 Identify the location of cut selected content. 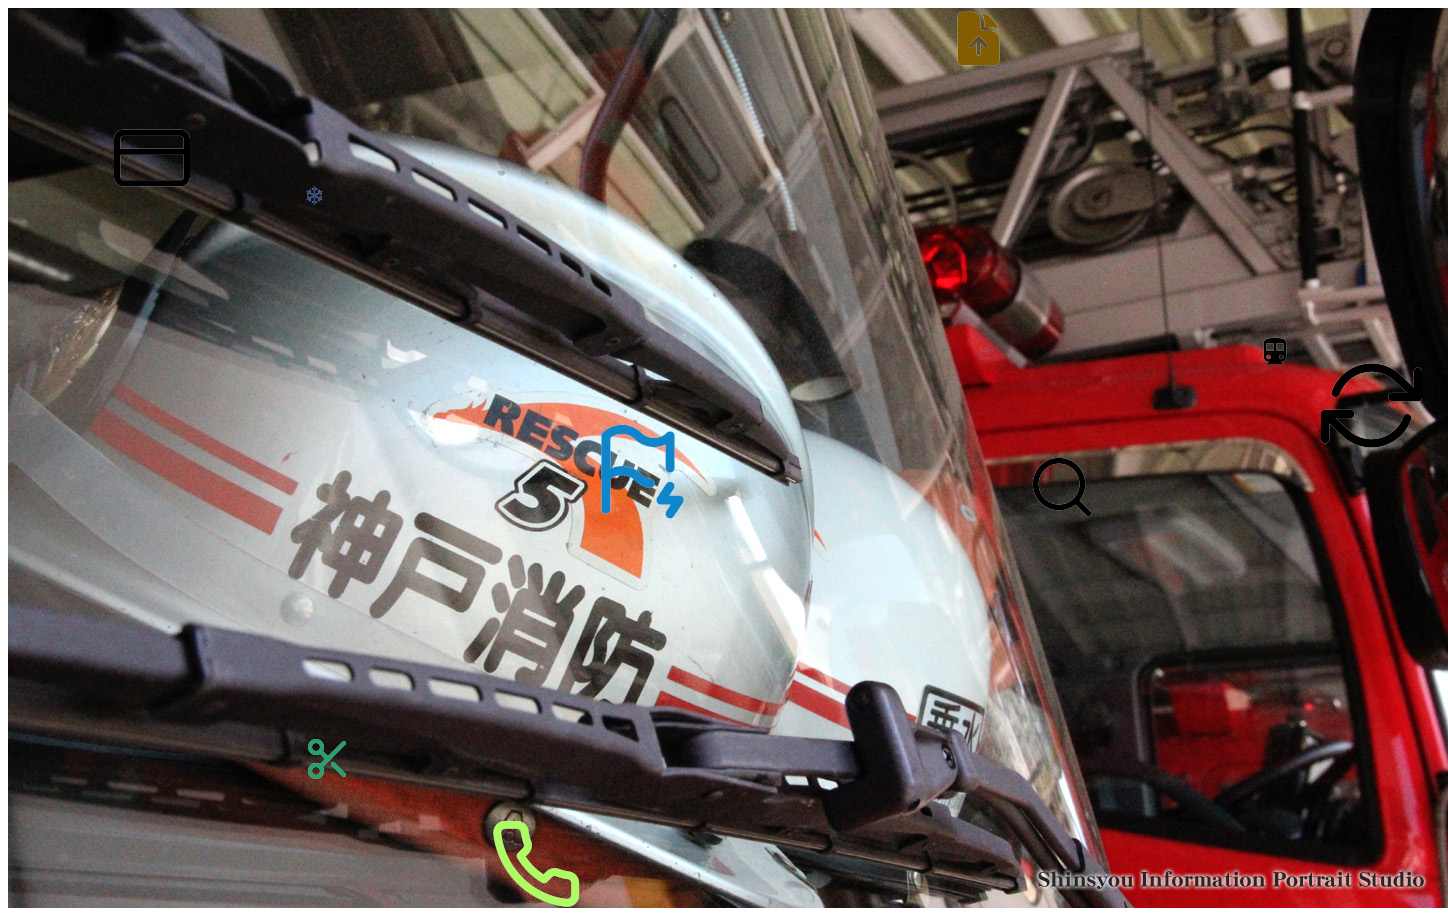
(328, 759).